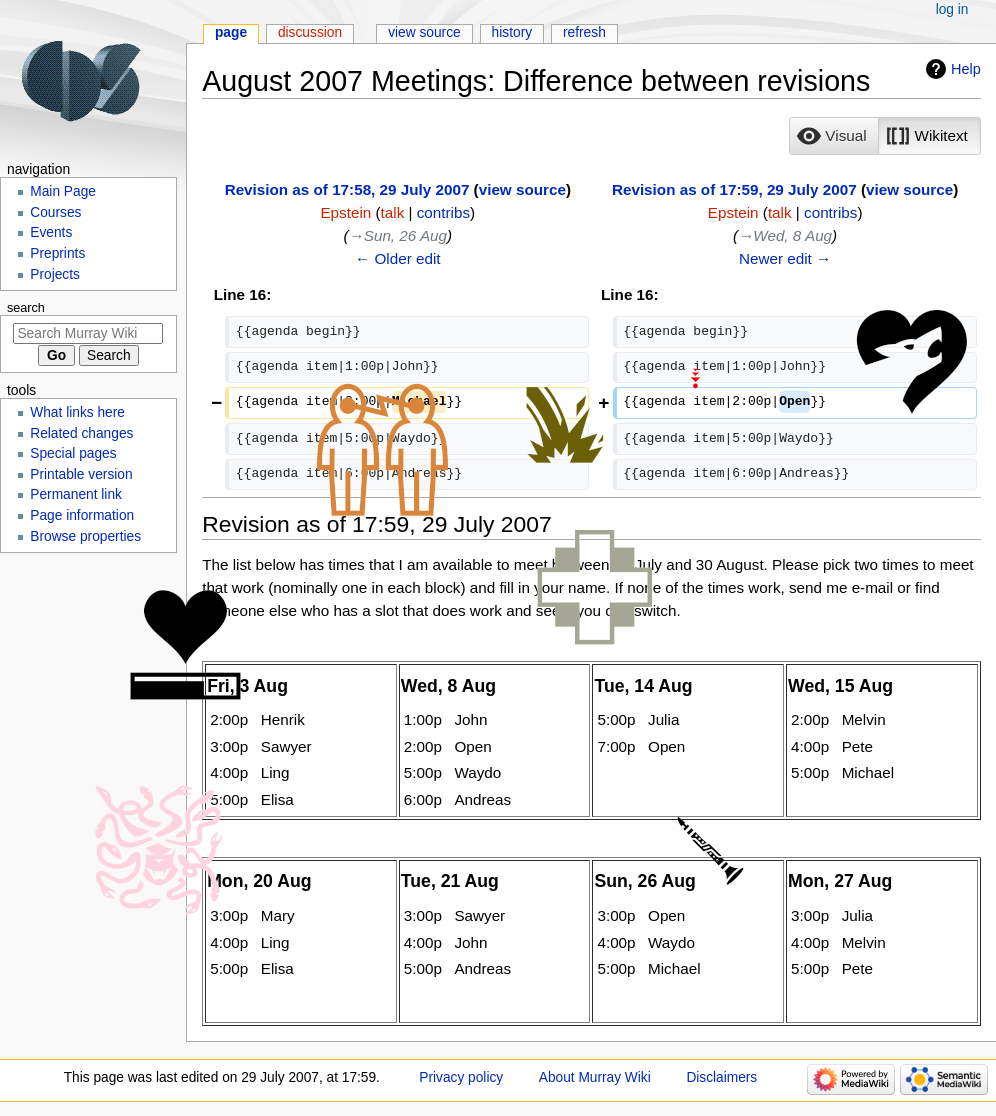 The width and height of the screenshot is (996, 1116). I want to click on access health or medical features, so click(595, 586).